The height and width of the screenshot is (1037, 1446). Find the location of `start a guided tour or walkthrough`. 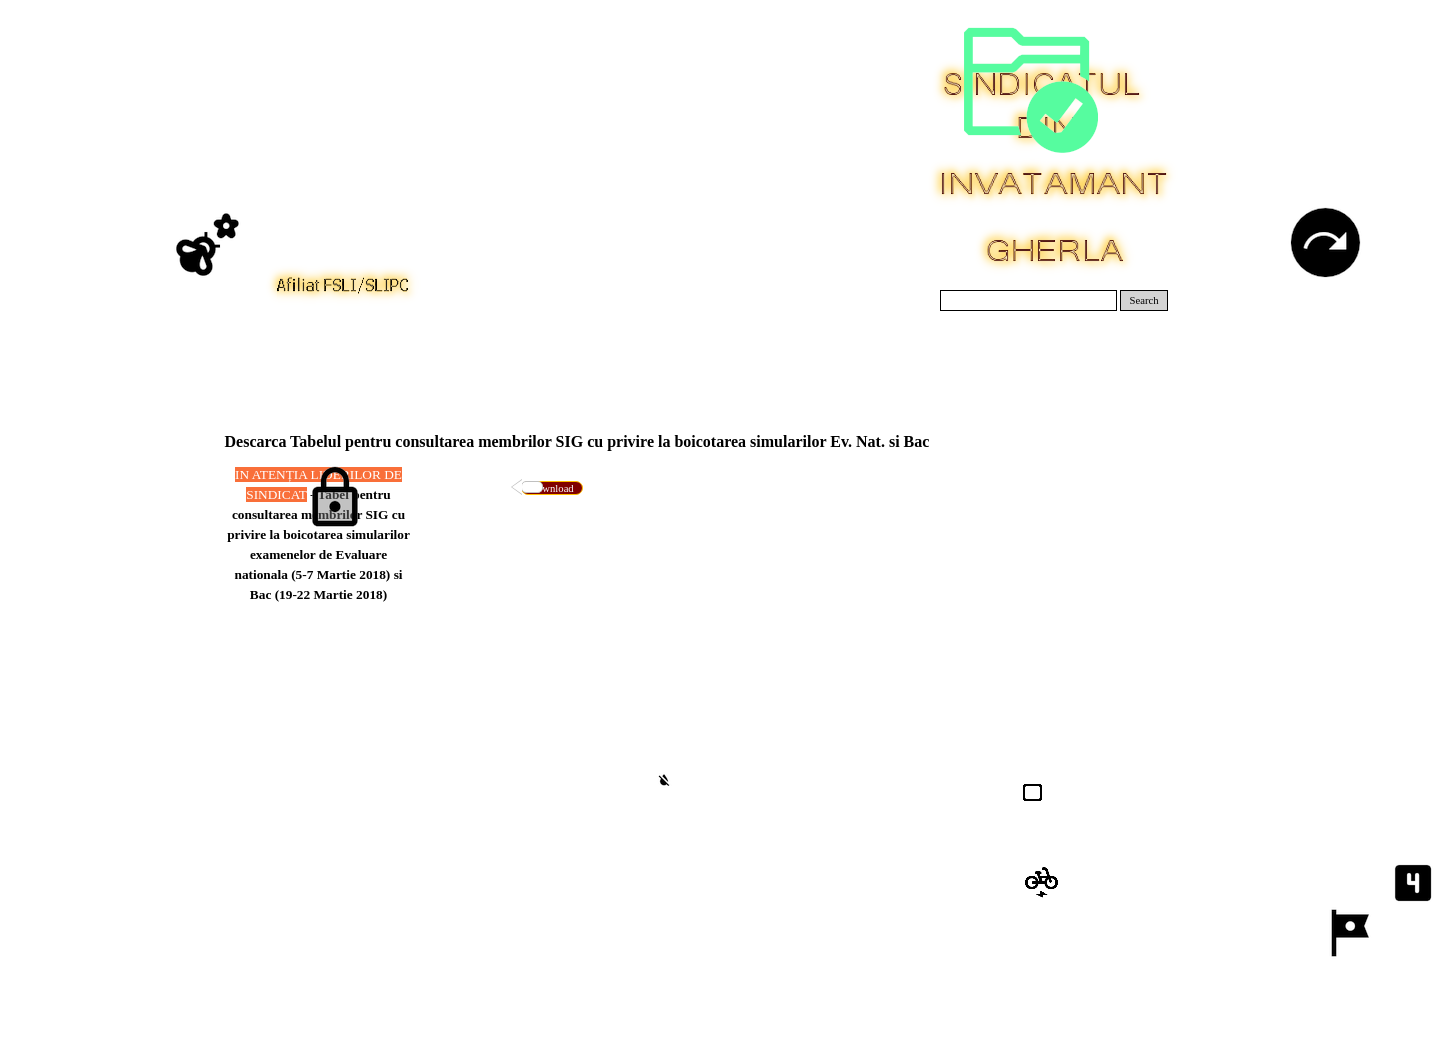

start a guided tour or walkthrough is located at coordinates (1348, 933).